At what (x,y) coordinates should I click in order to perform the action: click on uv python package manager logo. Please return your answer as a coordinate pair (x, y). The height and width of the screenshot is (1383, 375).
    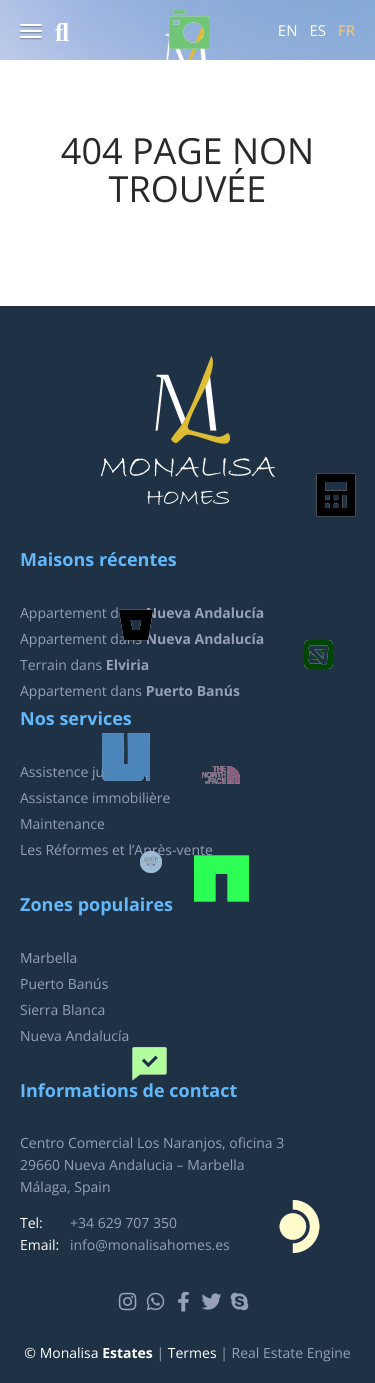
    Looking at the image, I should click on (126, 757).